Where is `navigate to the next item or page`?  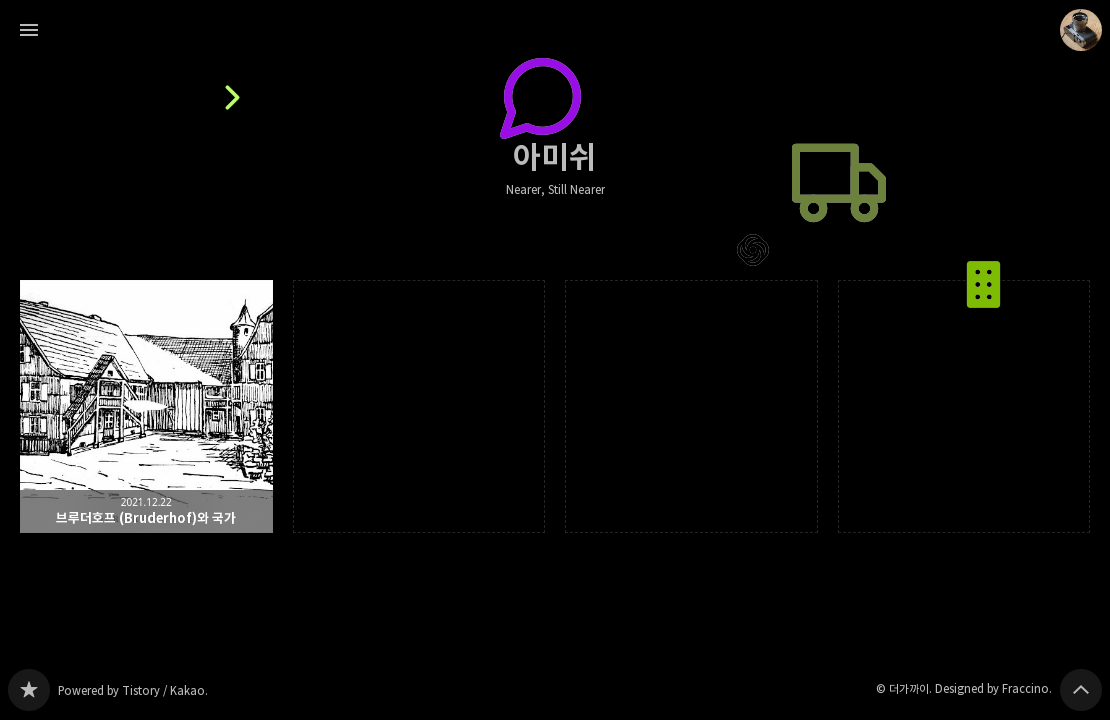 navigate to the next item or page is located at coordinates (232, 97).